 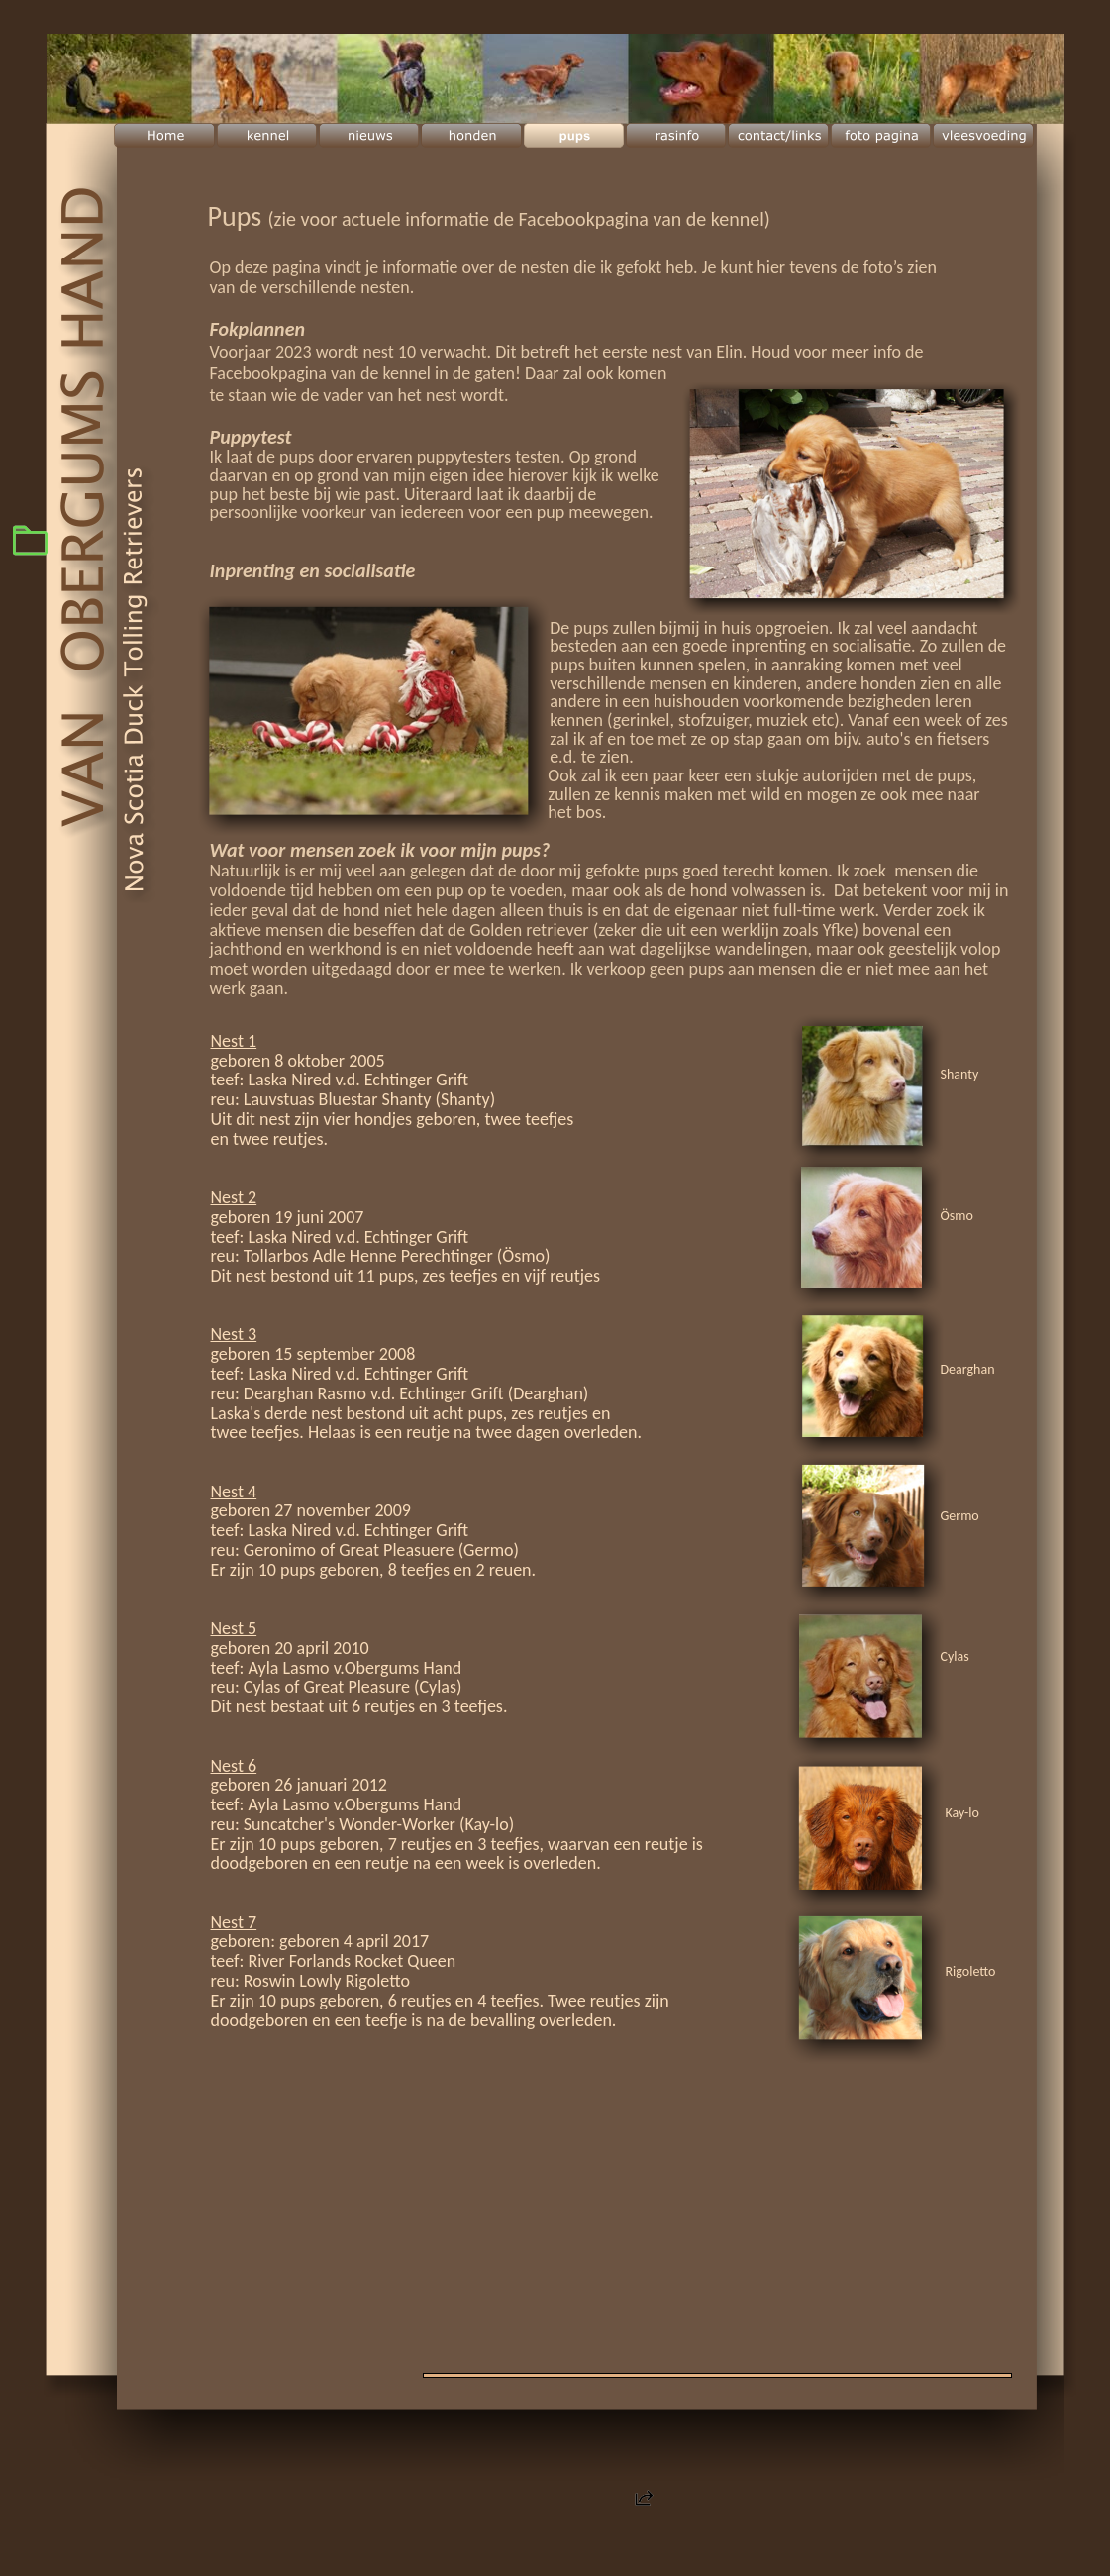 What do you see at coordinates (30, 540) in the screenshot?
I see `open folder to view files` at bounding box center [30, 540].